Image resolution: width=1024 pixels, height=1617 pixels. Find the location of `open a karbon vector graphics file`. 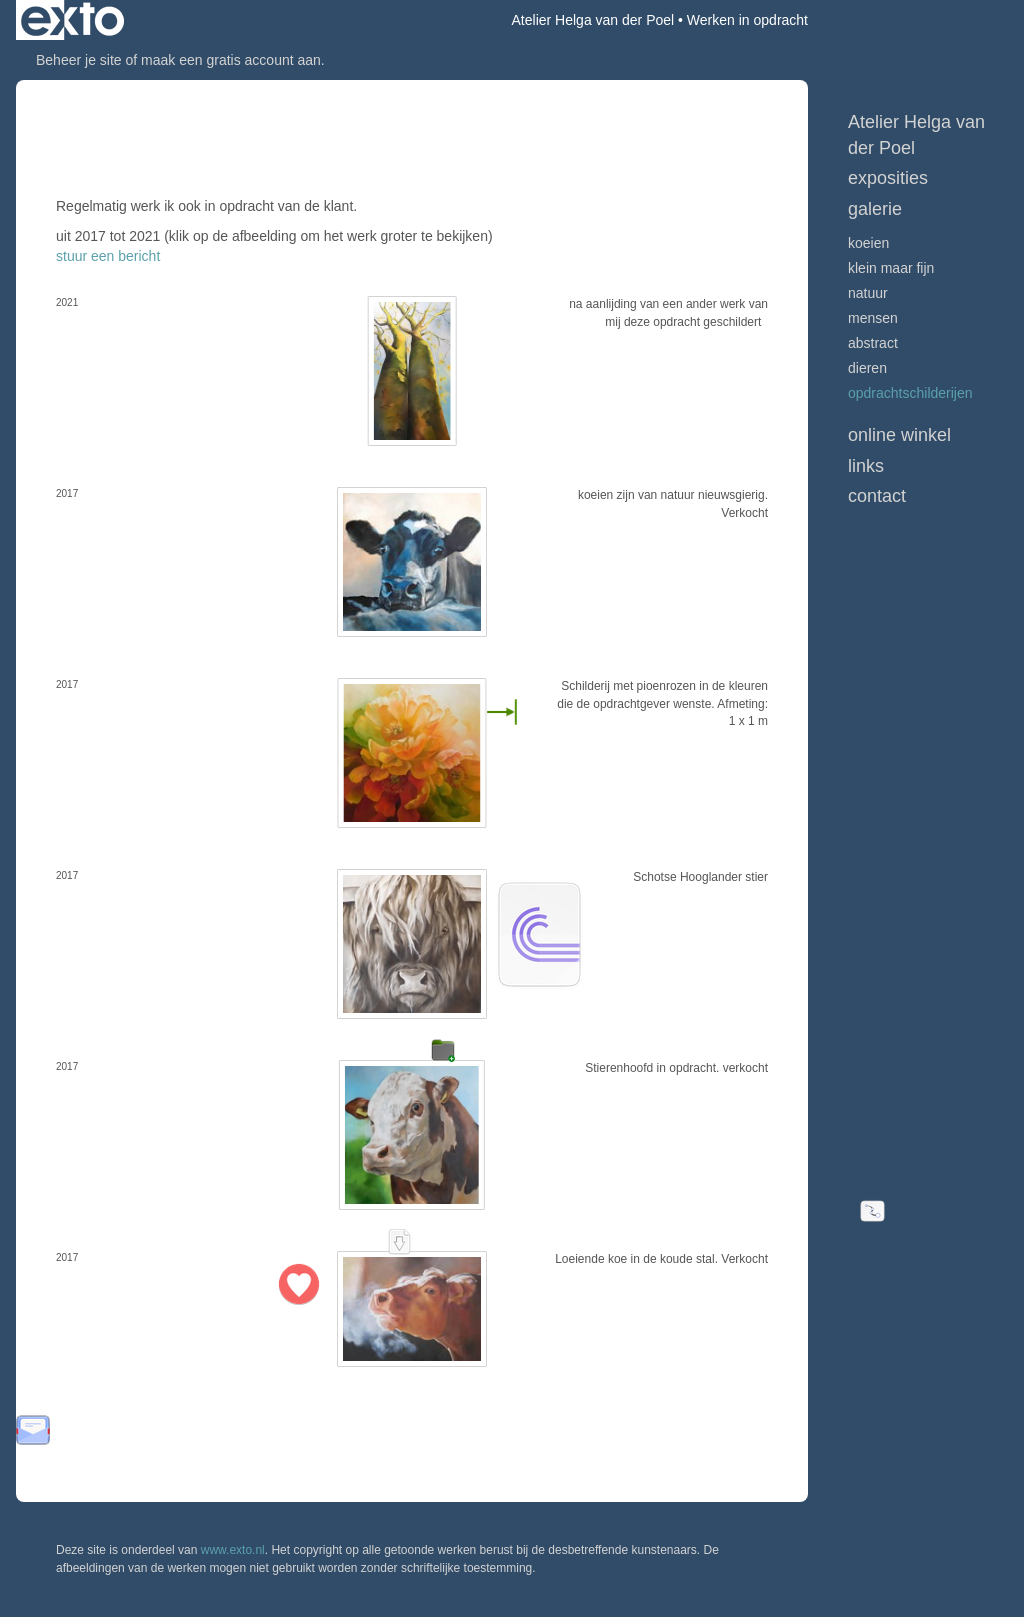

open a karbon vector graphics file is located at coordinates (872, 1210).